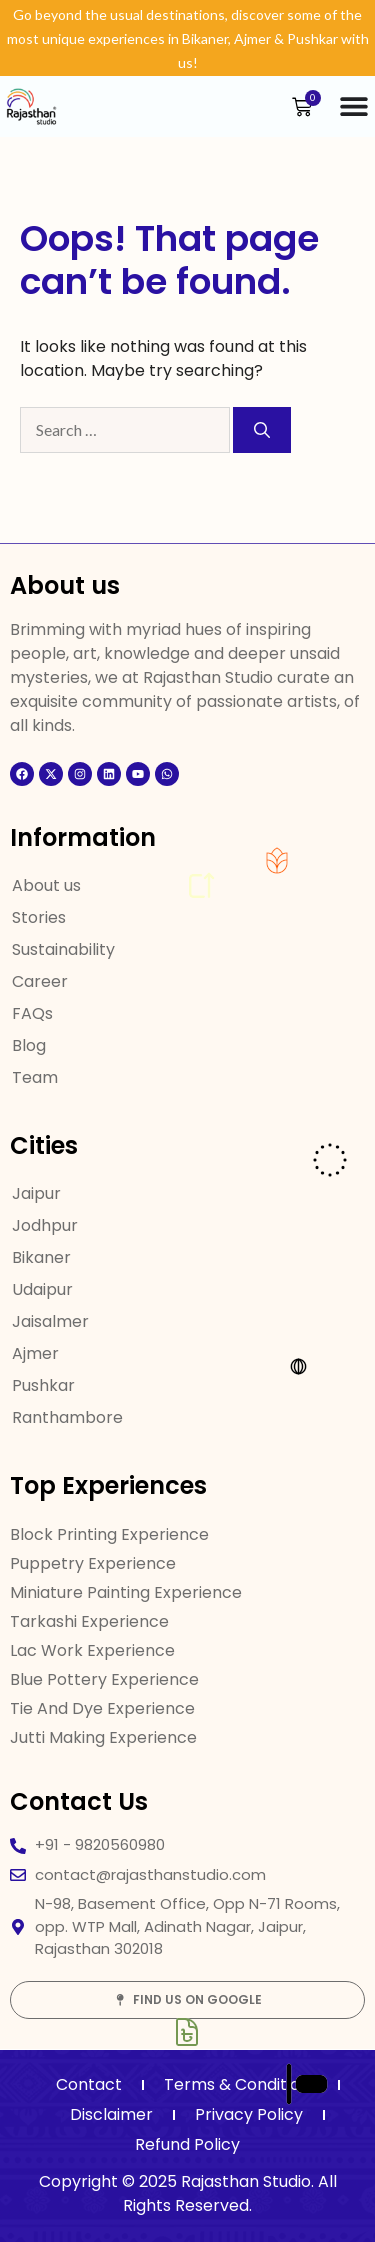 The height and width of the screenshot is (2242, 375). Describe the element at coordinates (307, 2084) in the screenshot. I see `align selected elements to the left` at that location.